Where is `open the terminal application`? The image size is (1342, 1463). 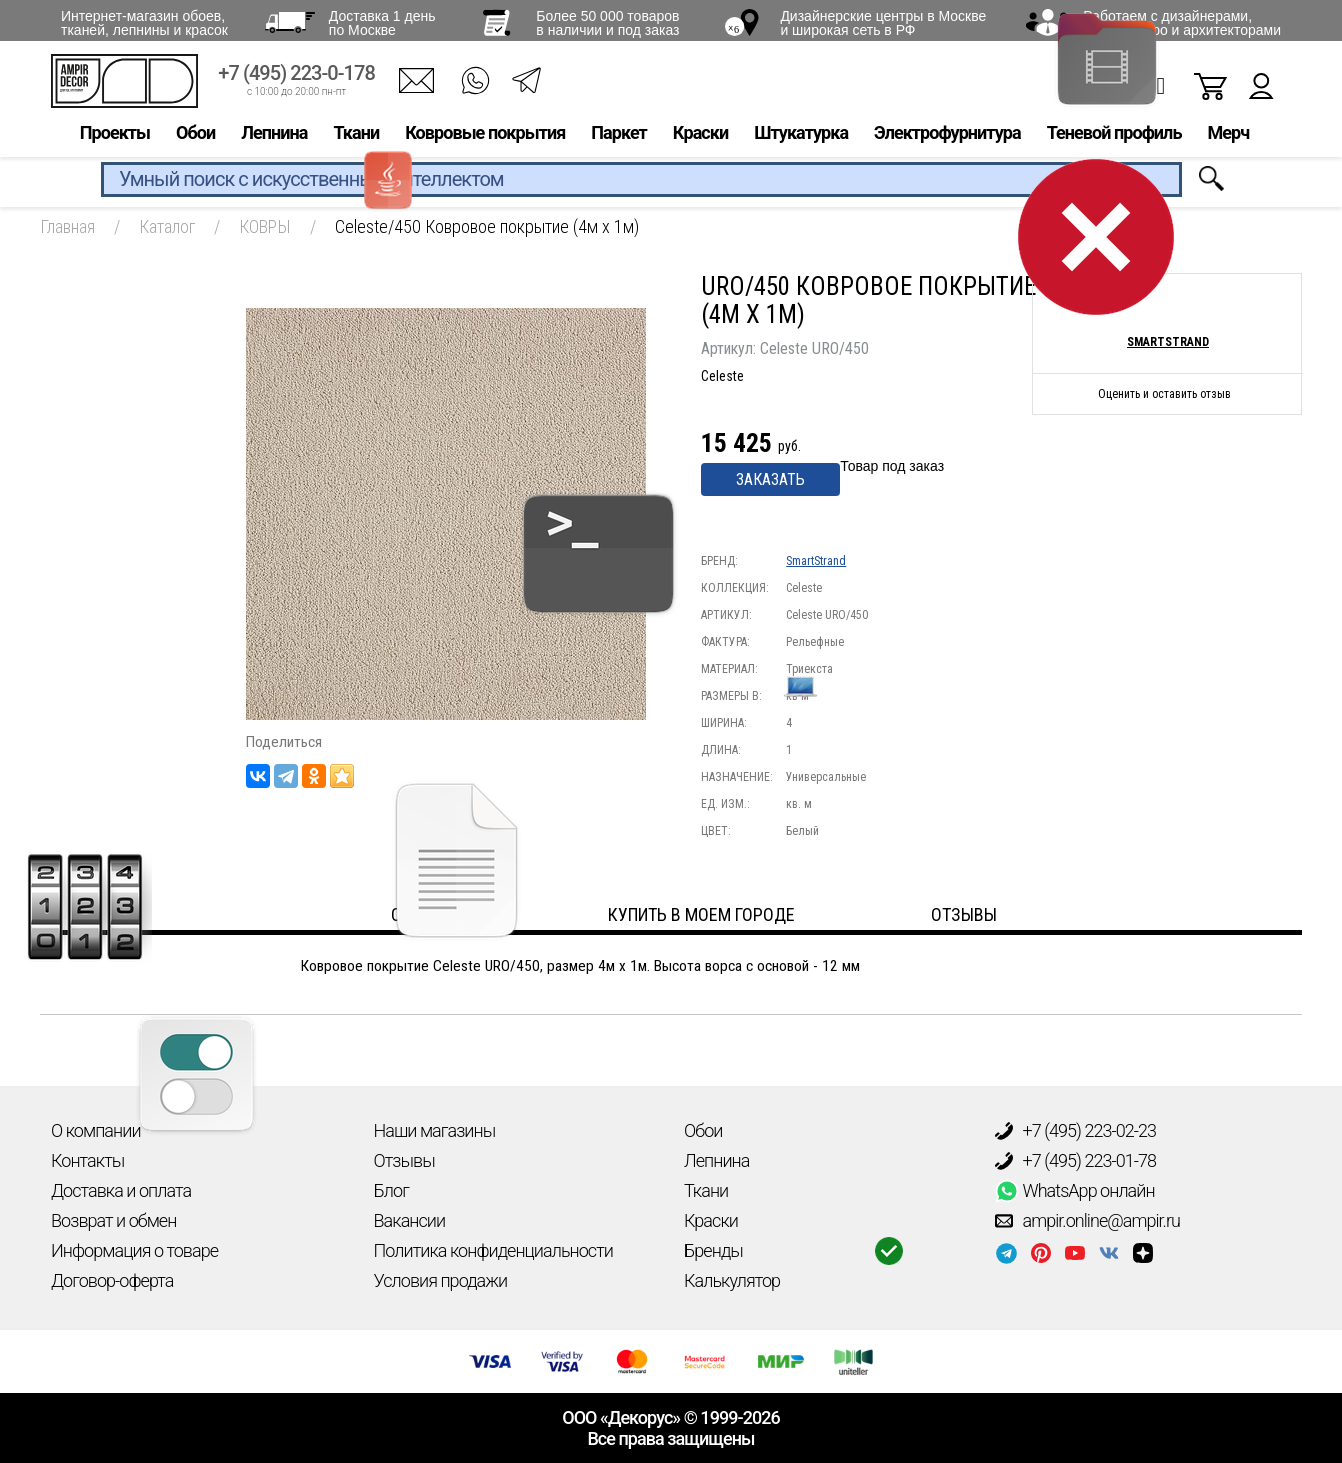 open the terminal application is located at coordinates (598, 553).